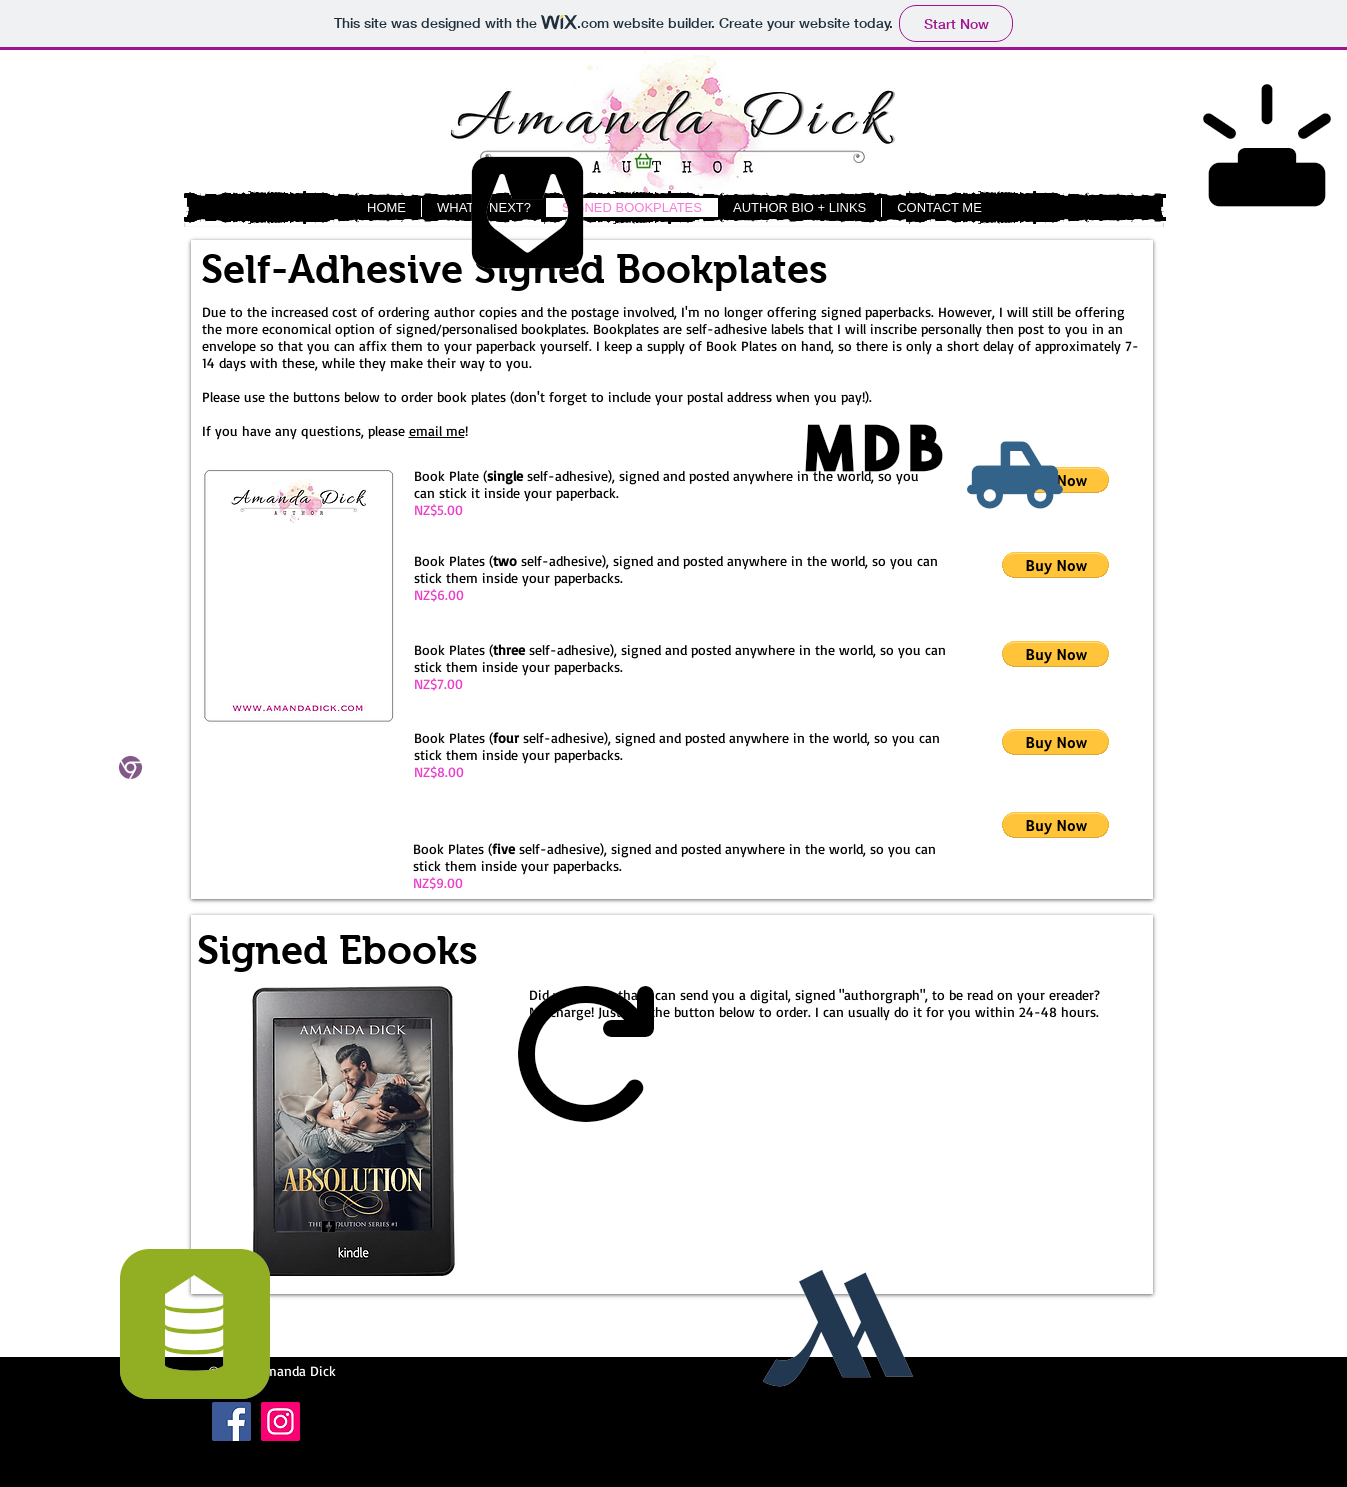 The width and height of the screenshot is (1347, 1487). Describe the element at coordinates (838, 1328) in the screenshot. I see `open the Marriott hotel booking app` at that location.